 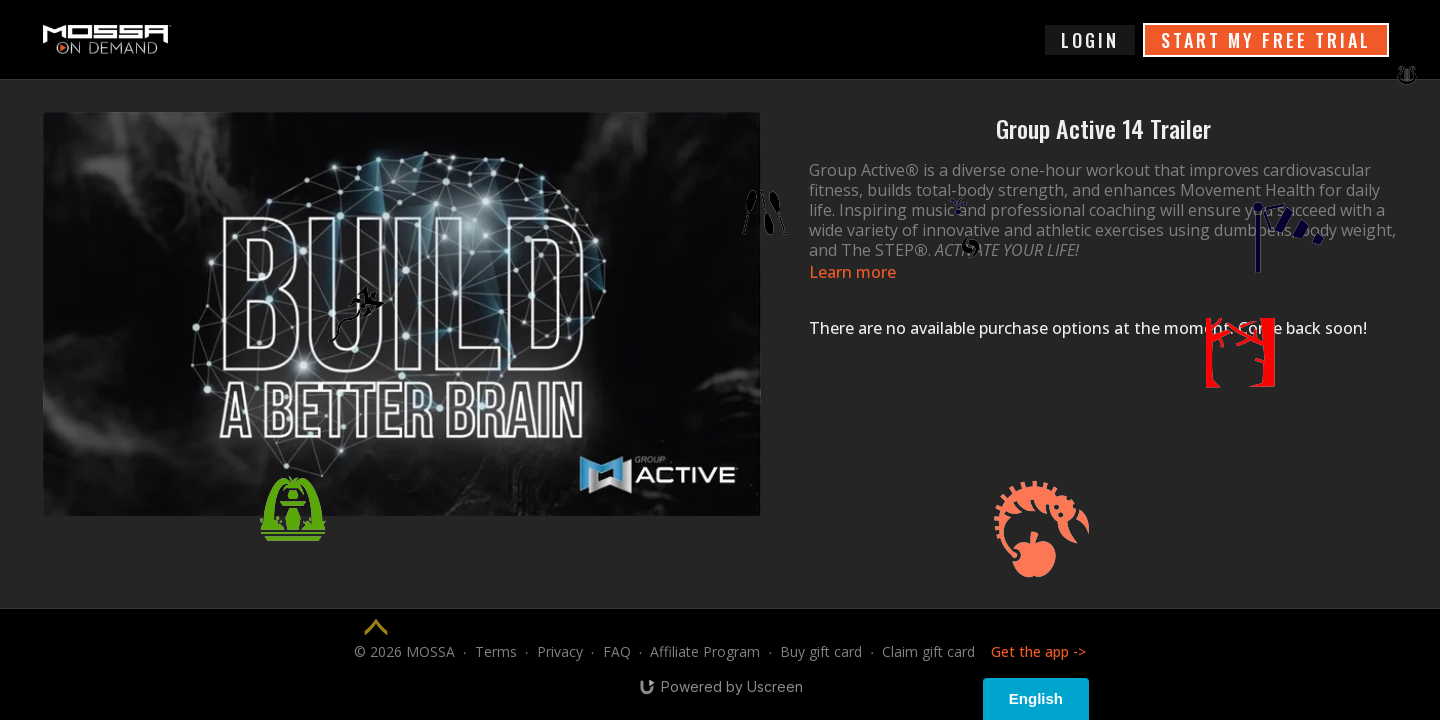 I want to click on equip grappling hook ability, so click(x=357, y=313).